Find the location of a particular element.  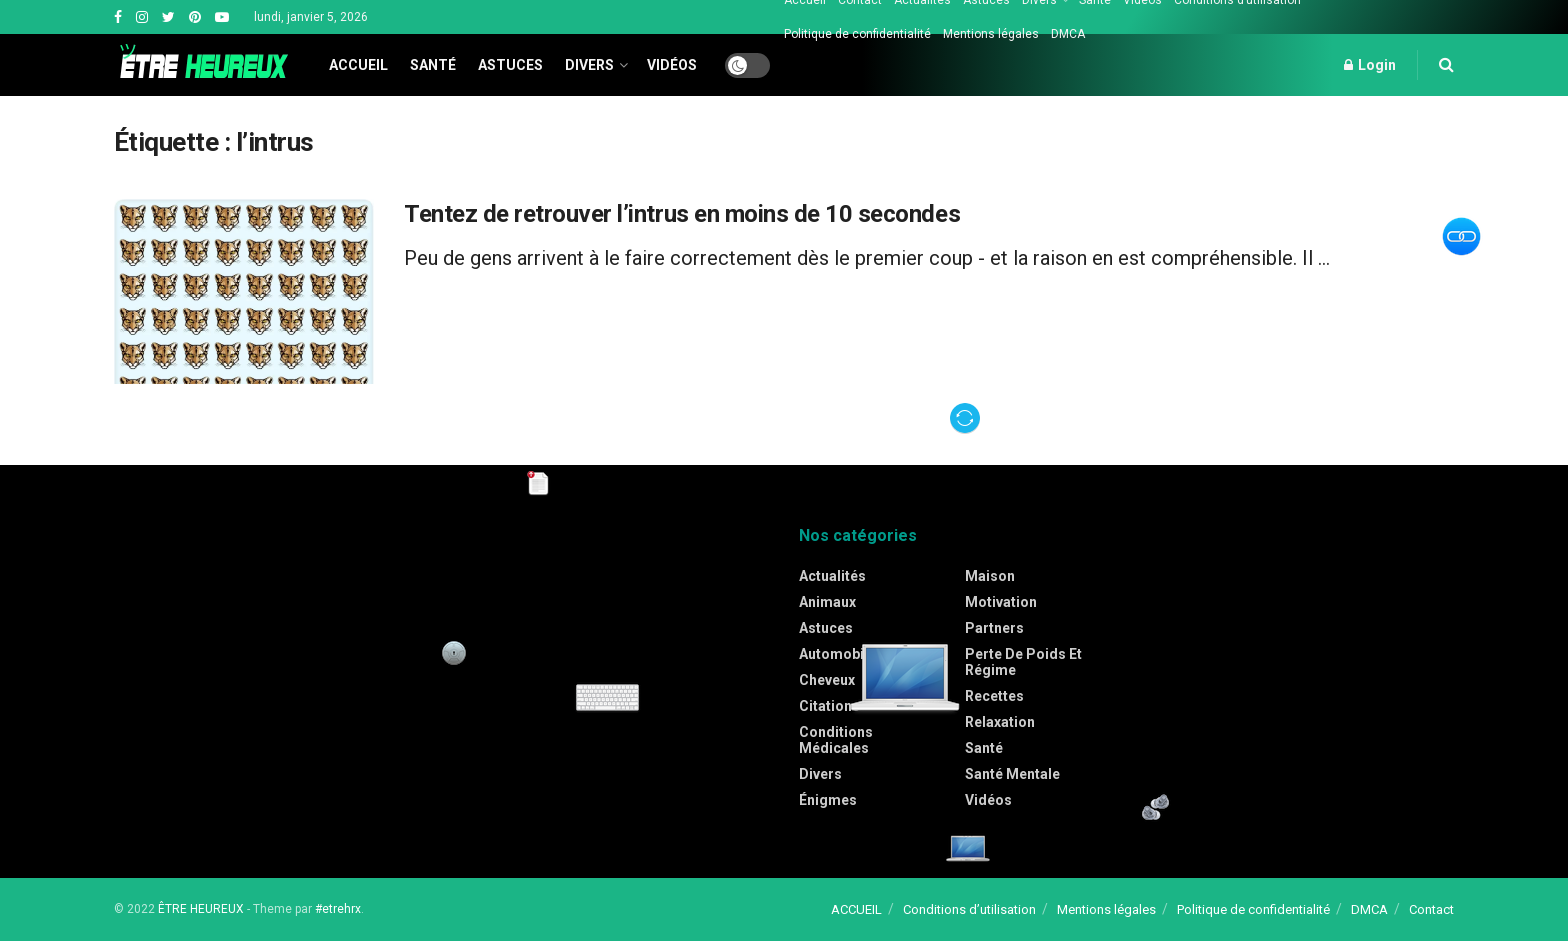

send or upload a document is located at coordinates (538, 483).